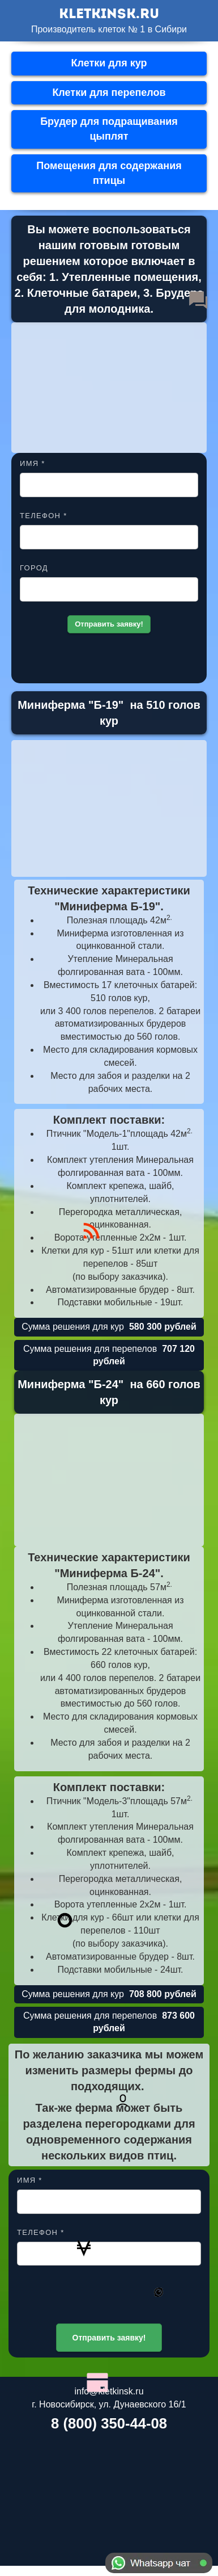 Image resolution: width=218 pixels, height=2576 pixels. What do you see at coordinates (123, 2100) in the screenshot?
I see `view user profile` at bounding box center [123, 2100].